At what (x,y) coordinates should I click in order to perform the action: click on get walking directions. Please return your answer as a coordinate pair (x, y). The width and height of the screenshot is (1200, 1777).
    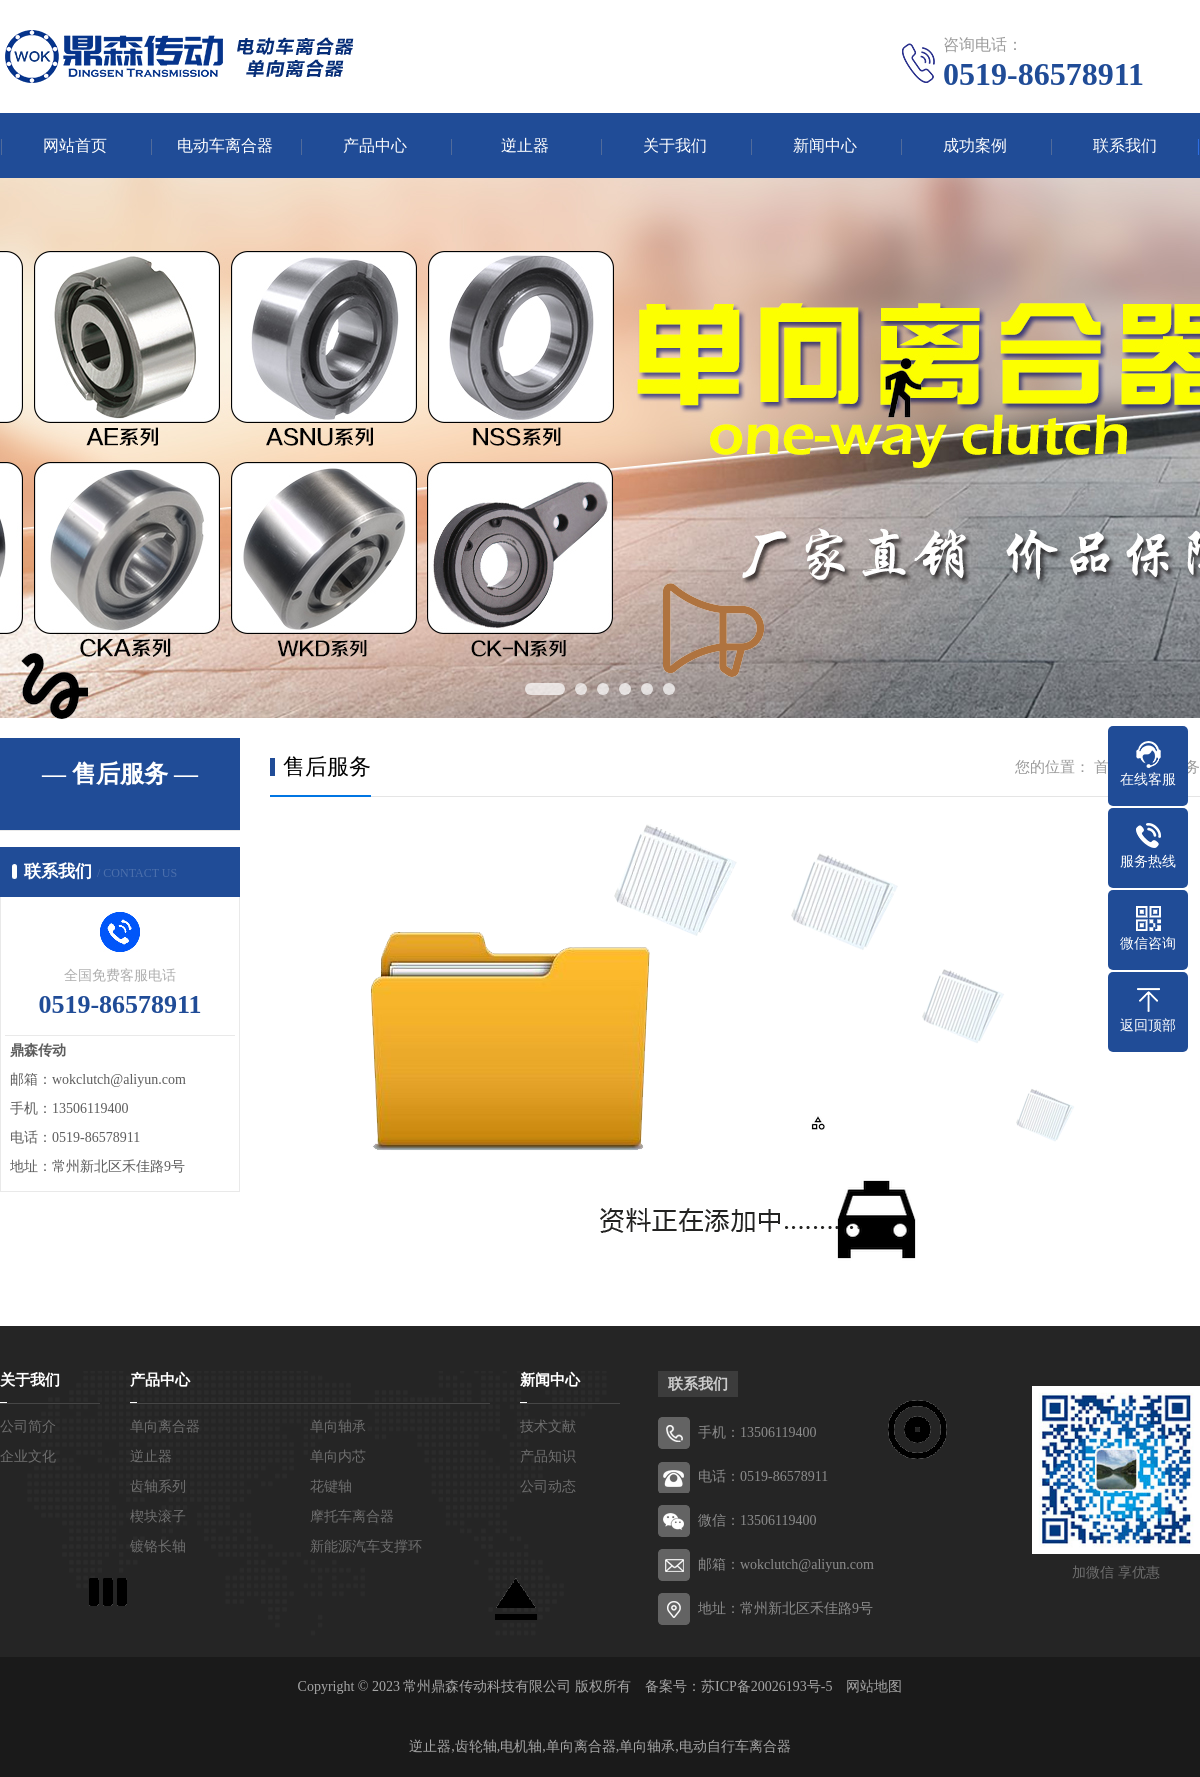
    Looking at the image, I should click on (902, 387).